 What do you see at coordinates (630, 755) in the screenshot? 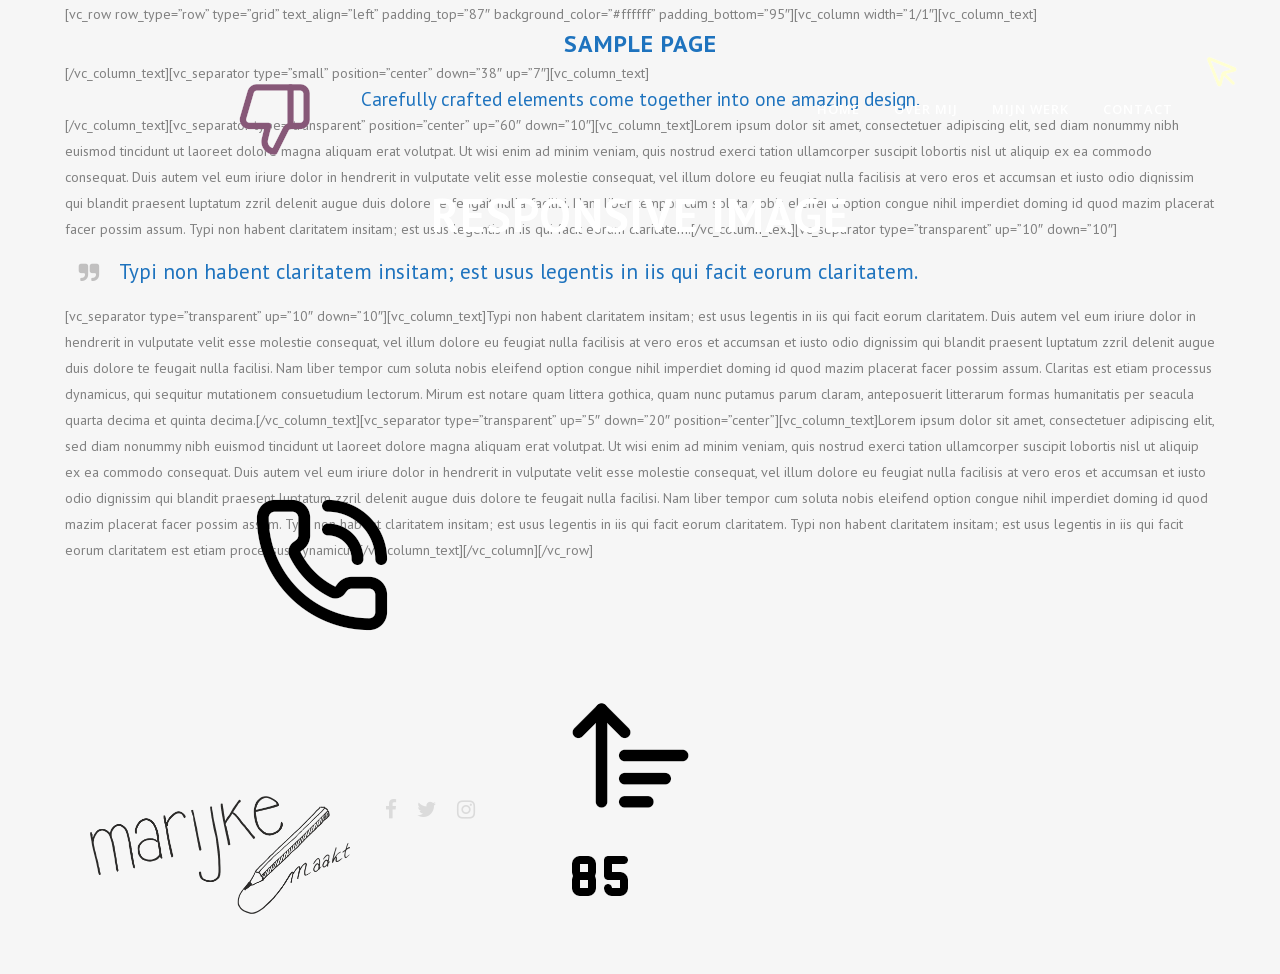
I see `sort items in ascending order` at bounding box center [630, 755].